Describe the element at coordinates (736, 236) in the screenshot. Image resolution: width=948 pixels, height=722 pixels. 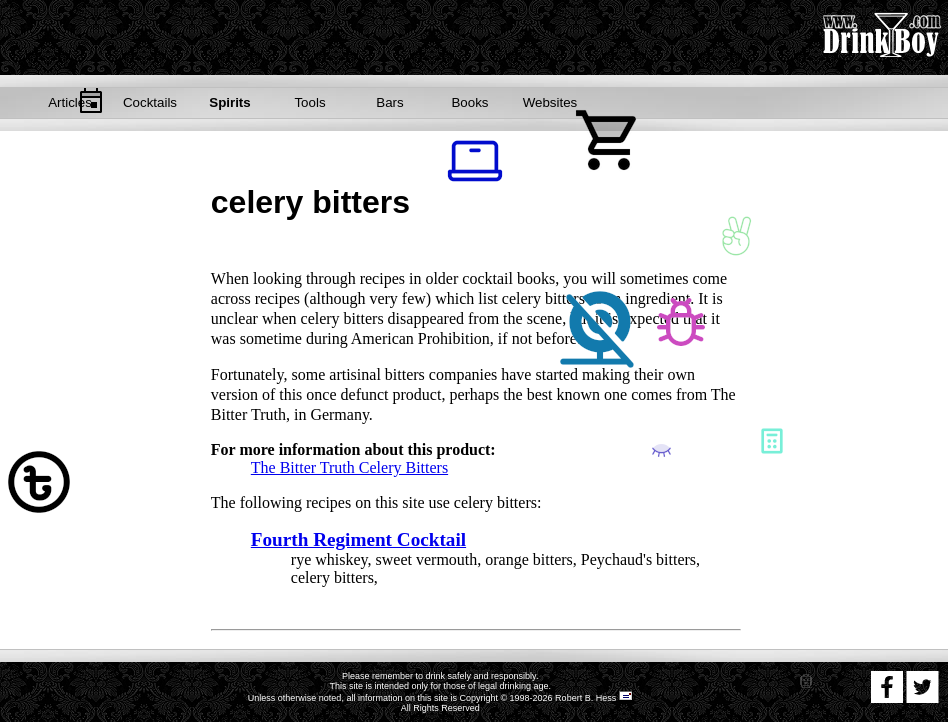
I see `send a peace sign reaction or emoji` at that location.